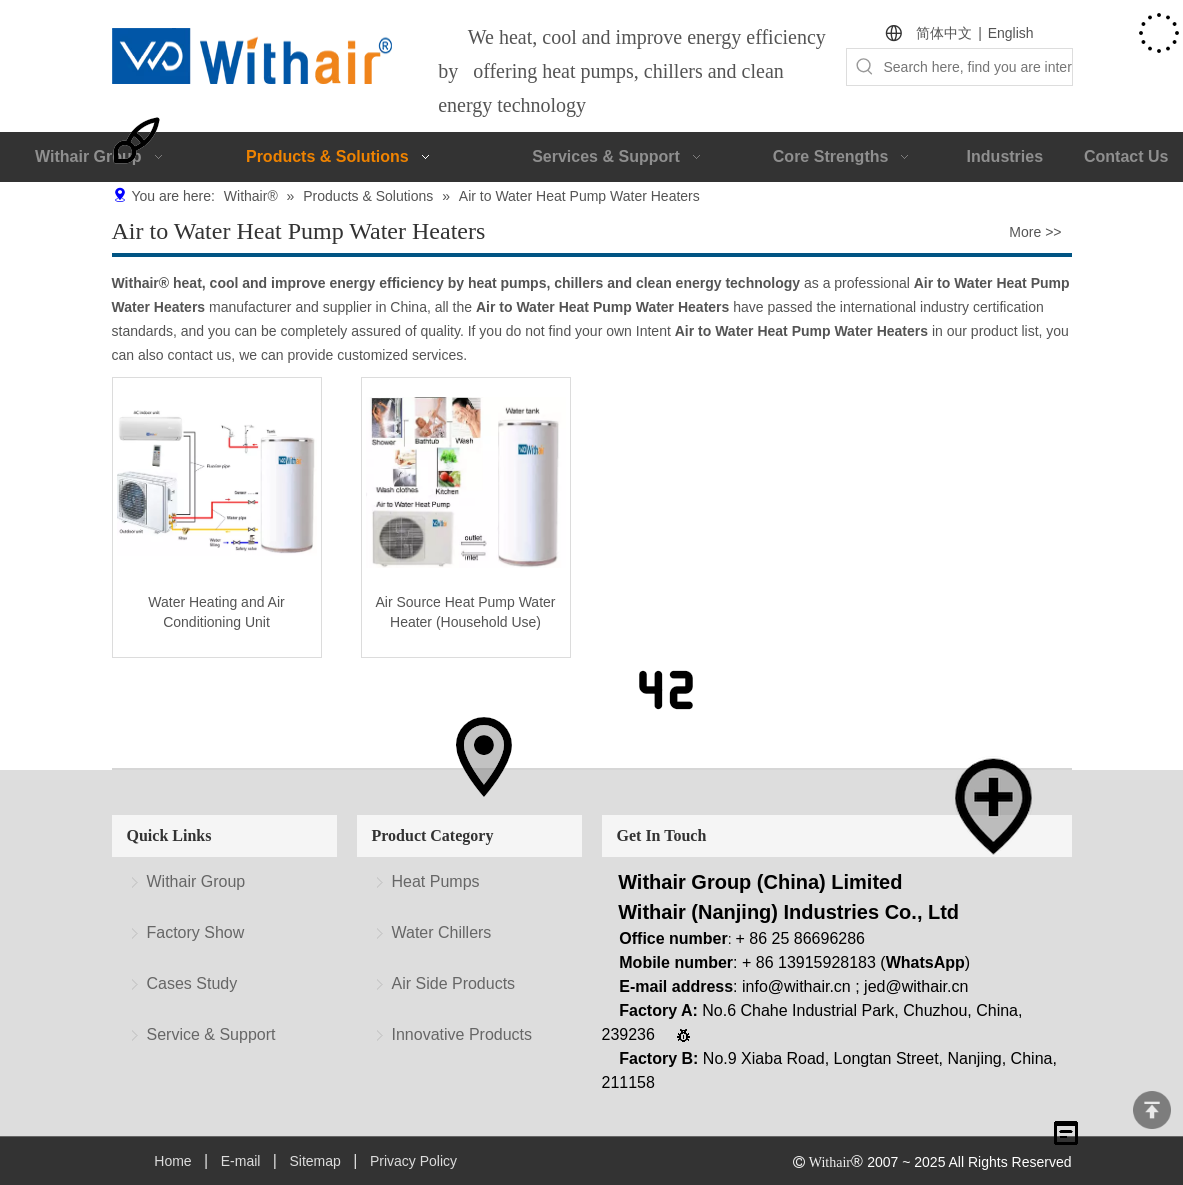  Describe the element at coordinates (1159, 33) in the screenshot. I see `loading or processing in progress` at that location.